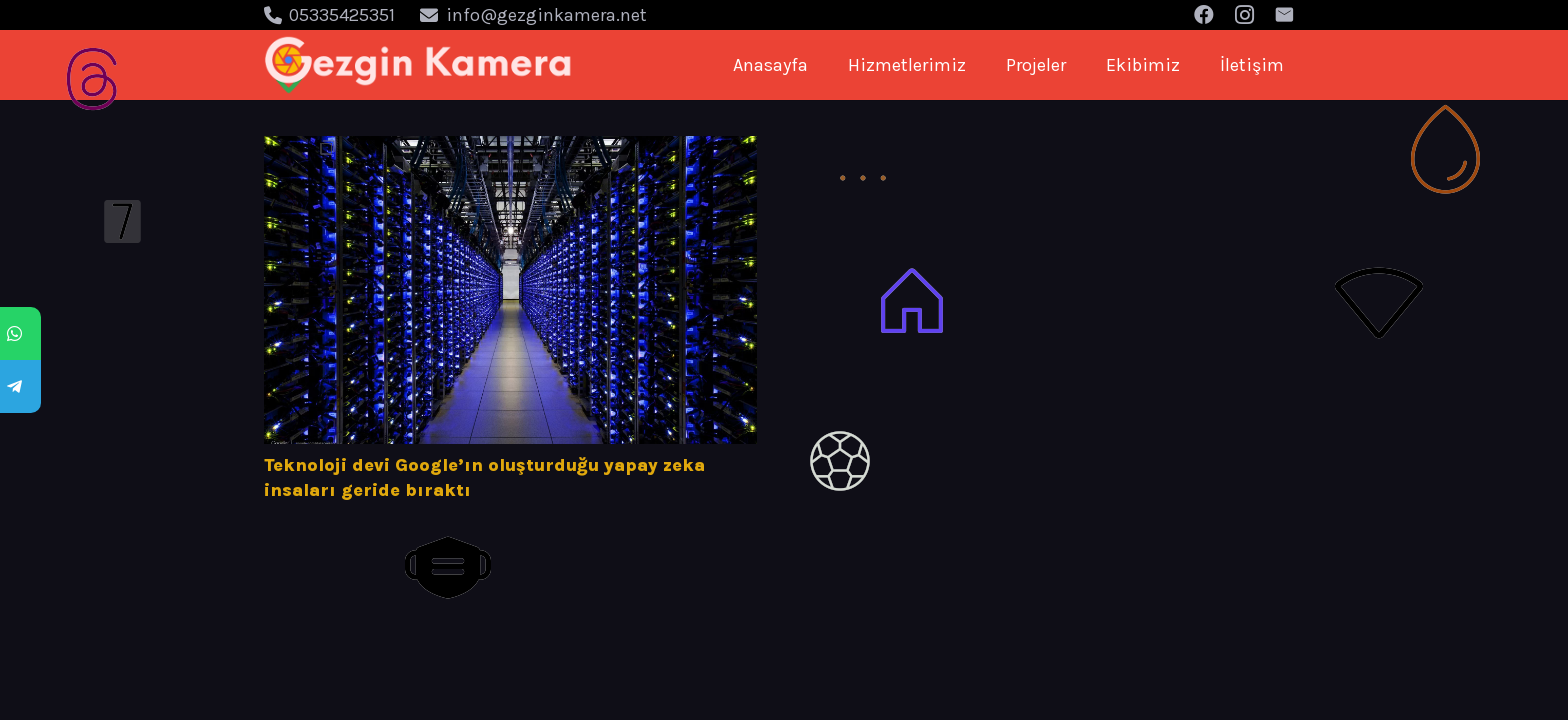 The height and width of the screenshot is (720, 1568). Describe the element at coordinates (840, 461) in the screenshot. I see `view soccer or football-related content` at that location.